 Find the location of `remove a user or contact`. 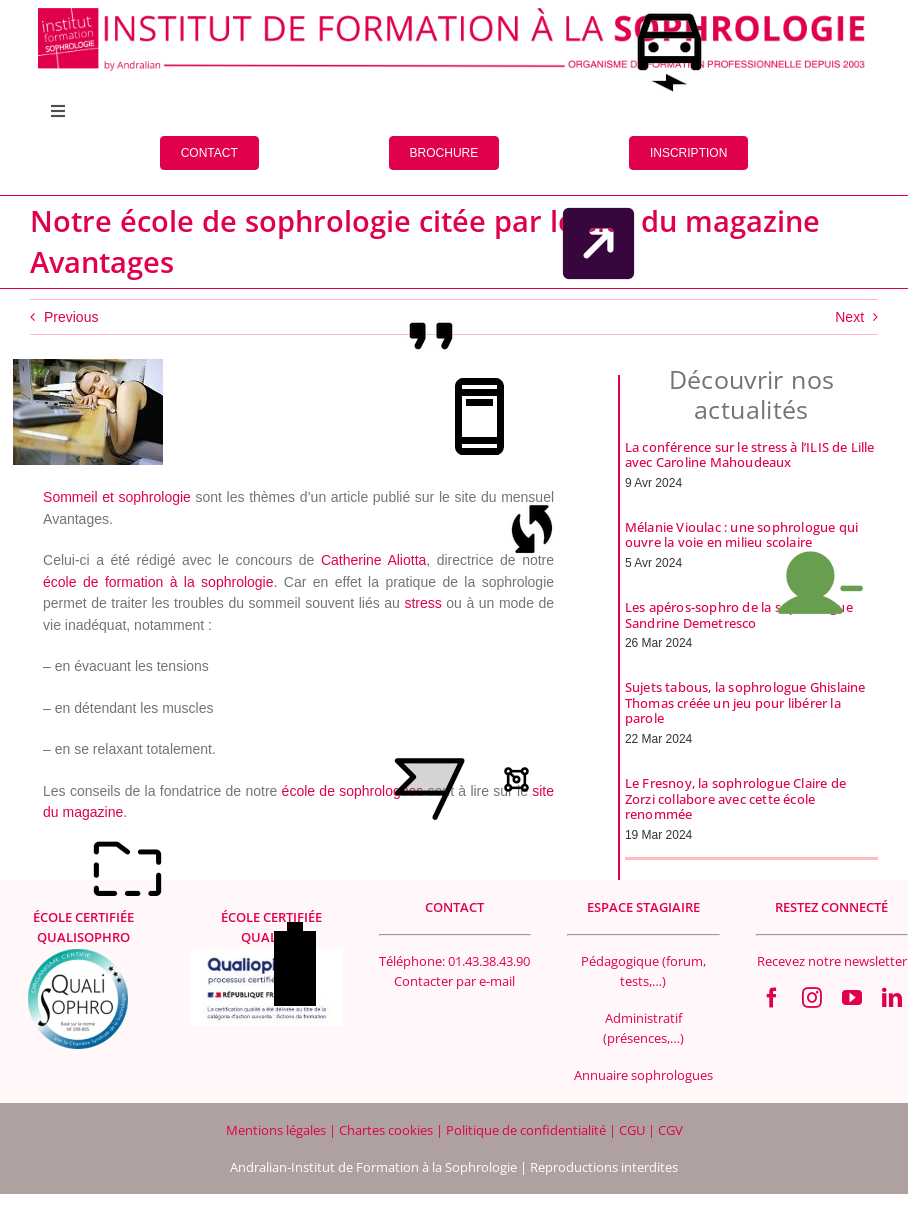

remove a user or contact is located at coordinates (817, 585).